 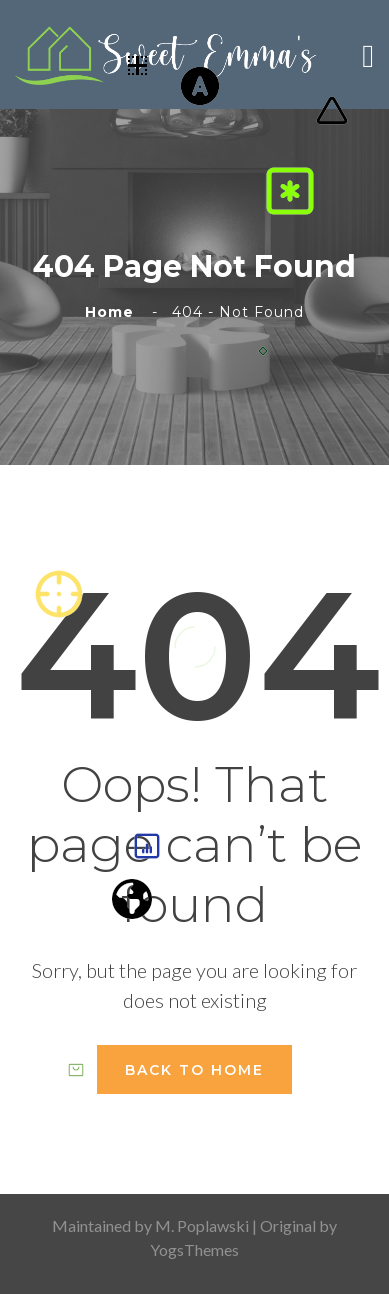 I want to click on focus or center the camera viewfinder, so click(x=59, y=594).